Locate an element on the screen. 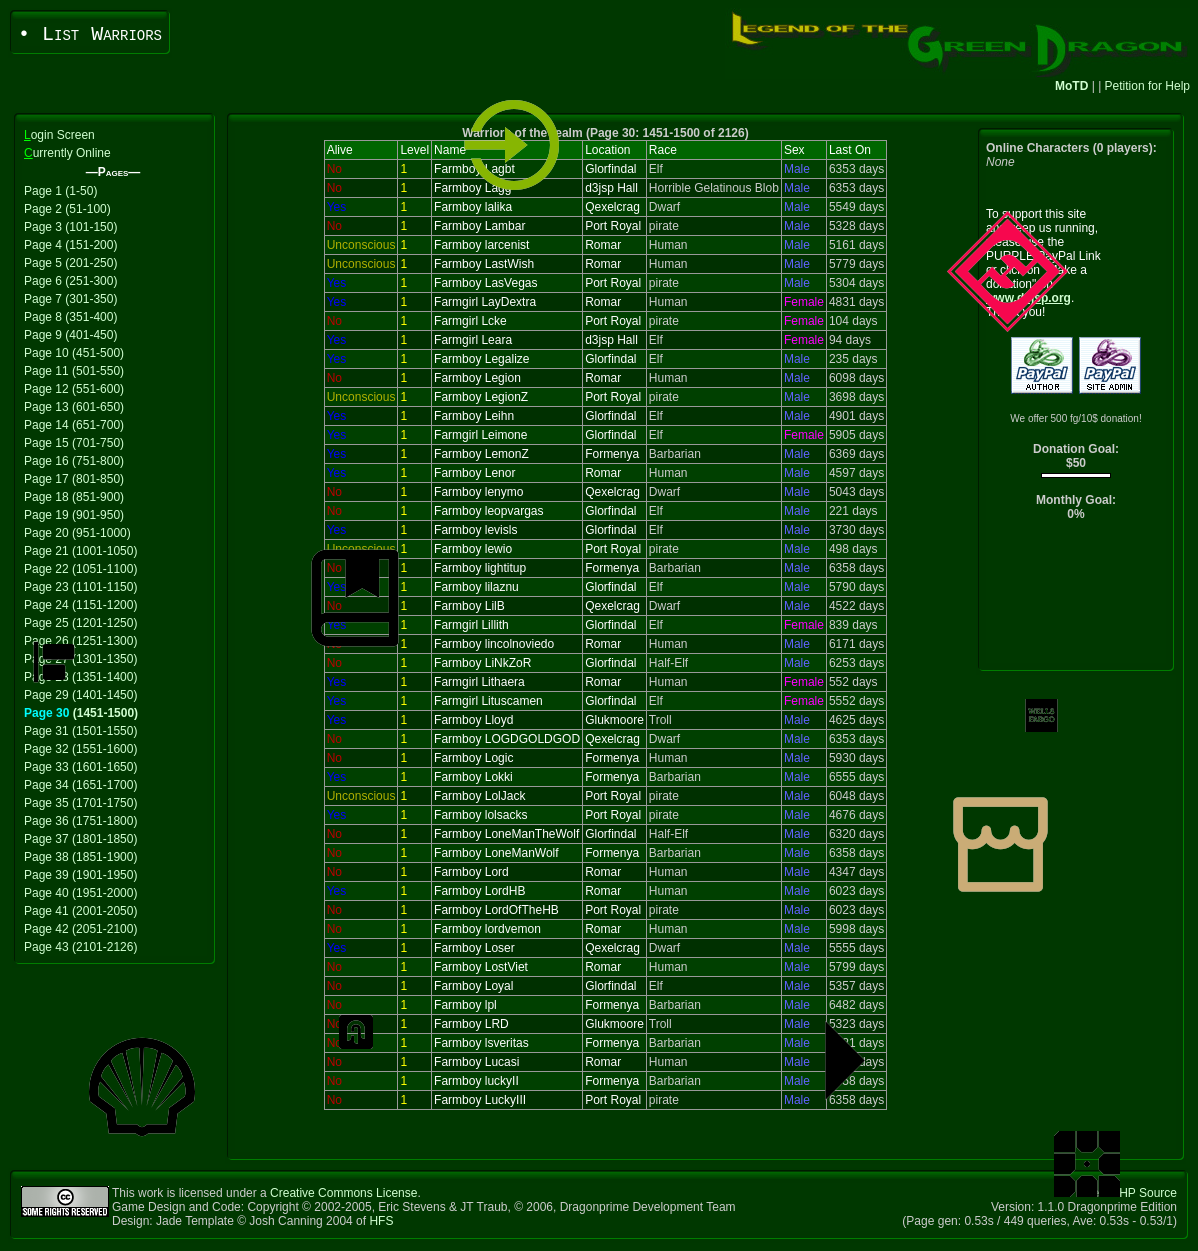 The image size is (1198, 1251). wpengine brand logo is located at coordinates (1087, 1164).